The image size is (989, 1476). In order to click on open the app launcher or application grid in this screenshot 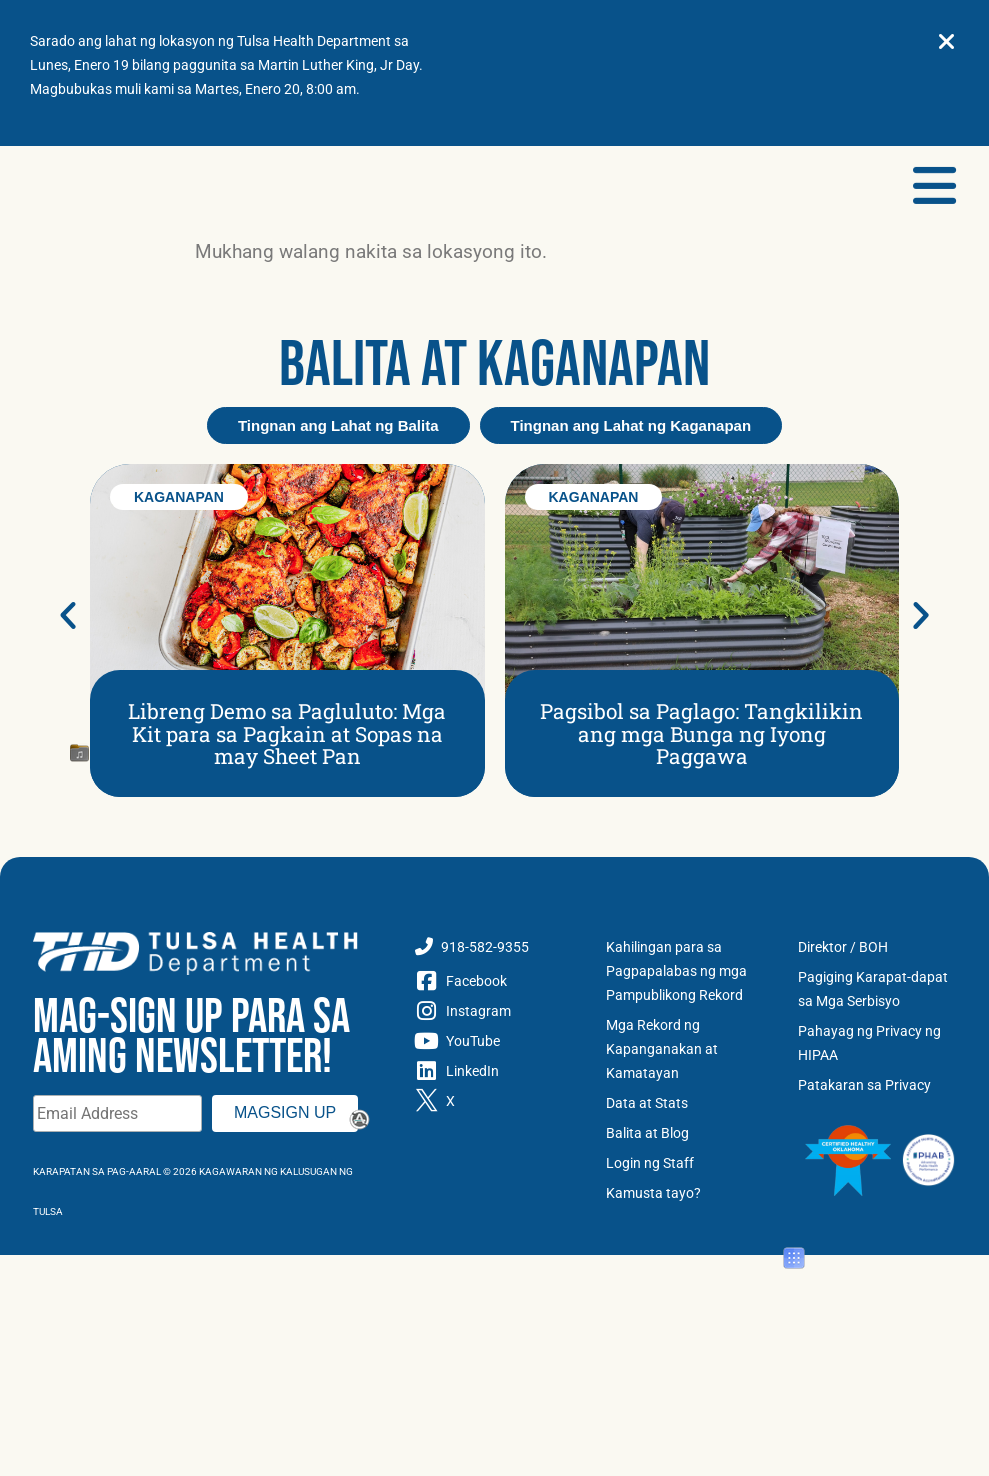, I will do `click(794, 1258)`.